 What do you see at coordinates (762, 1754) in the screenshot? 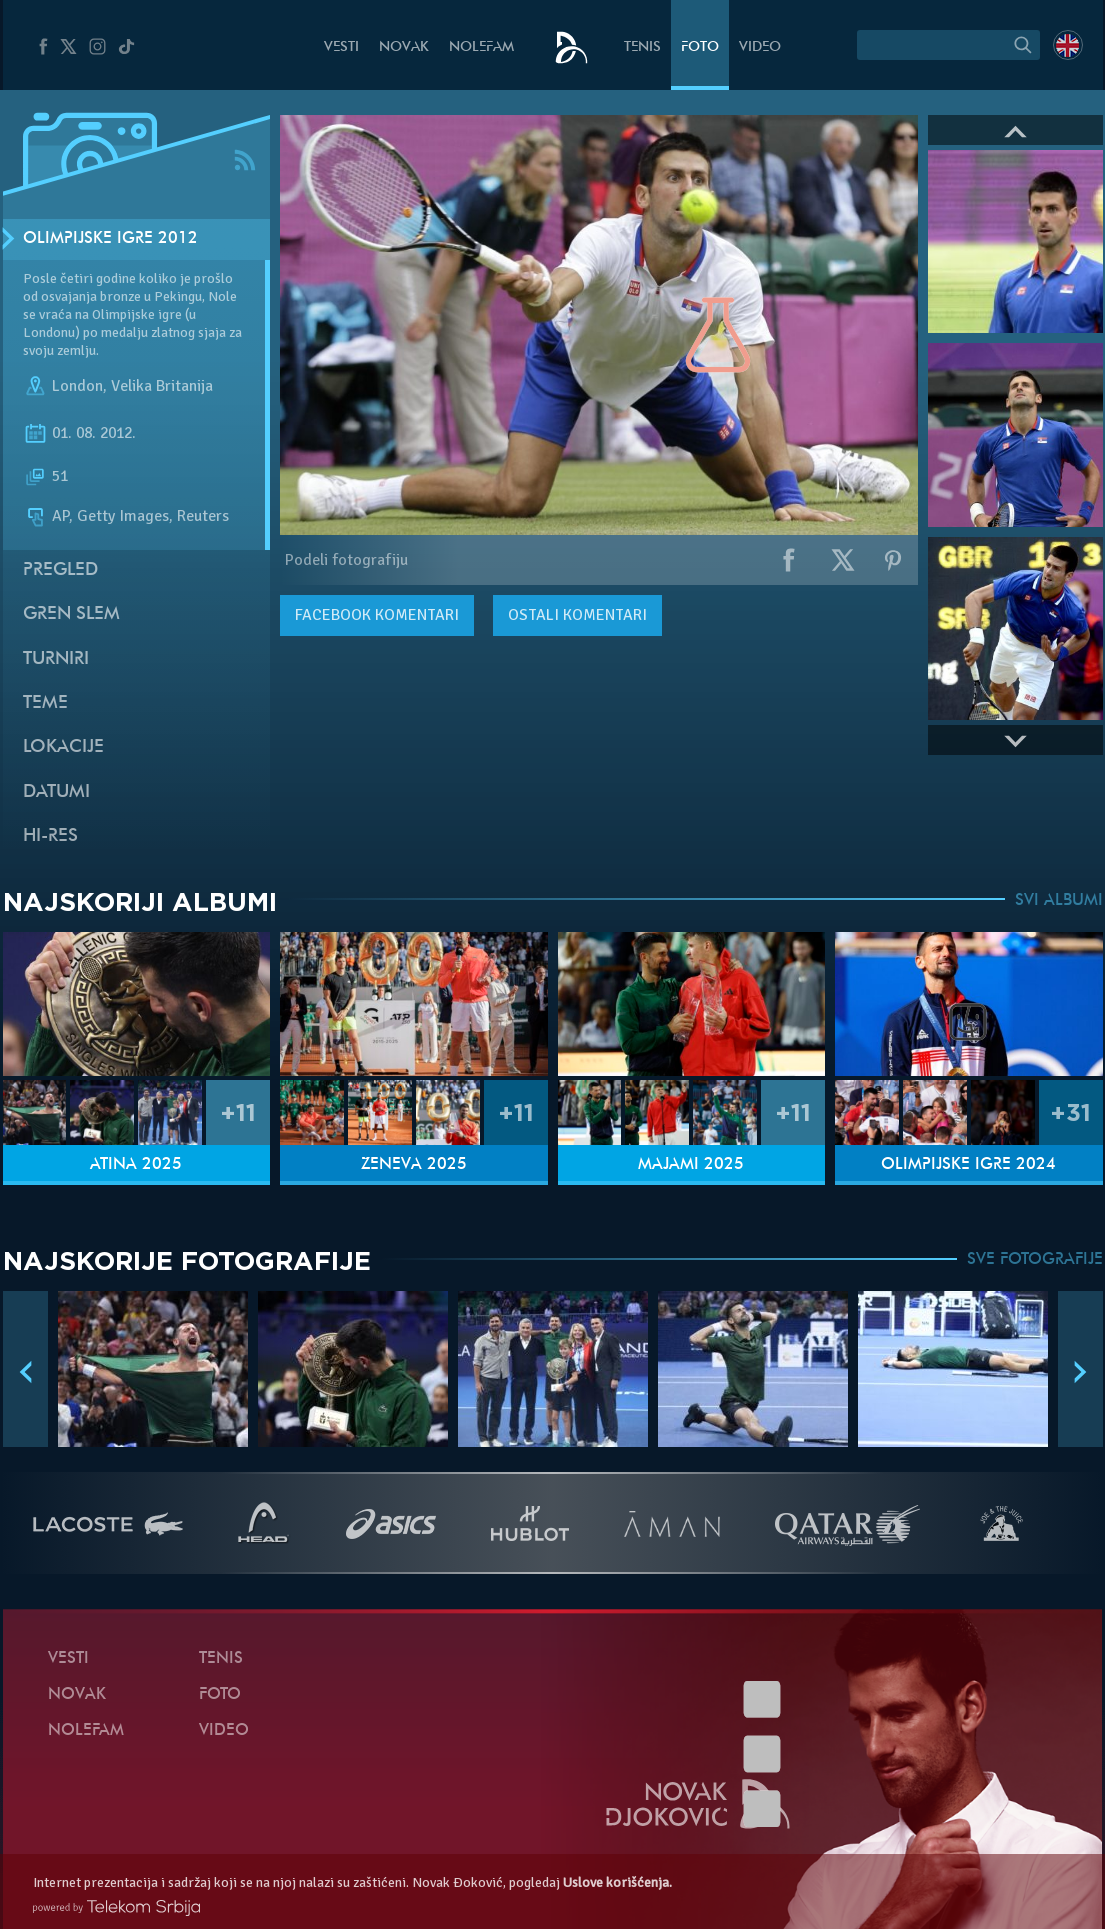
I see `view more options` at bounding box center [762, 1754].